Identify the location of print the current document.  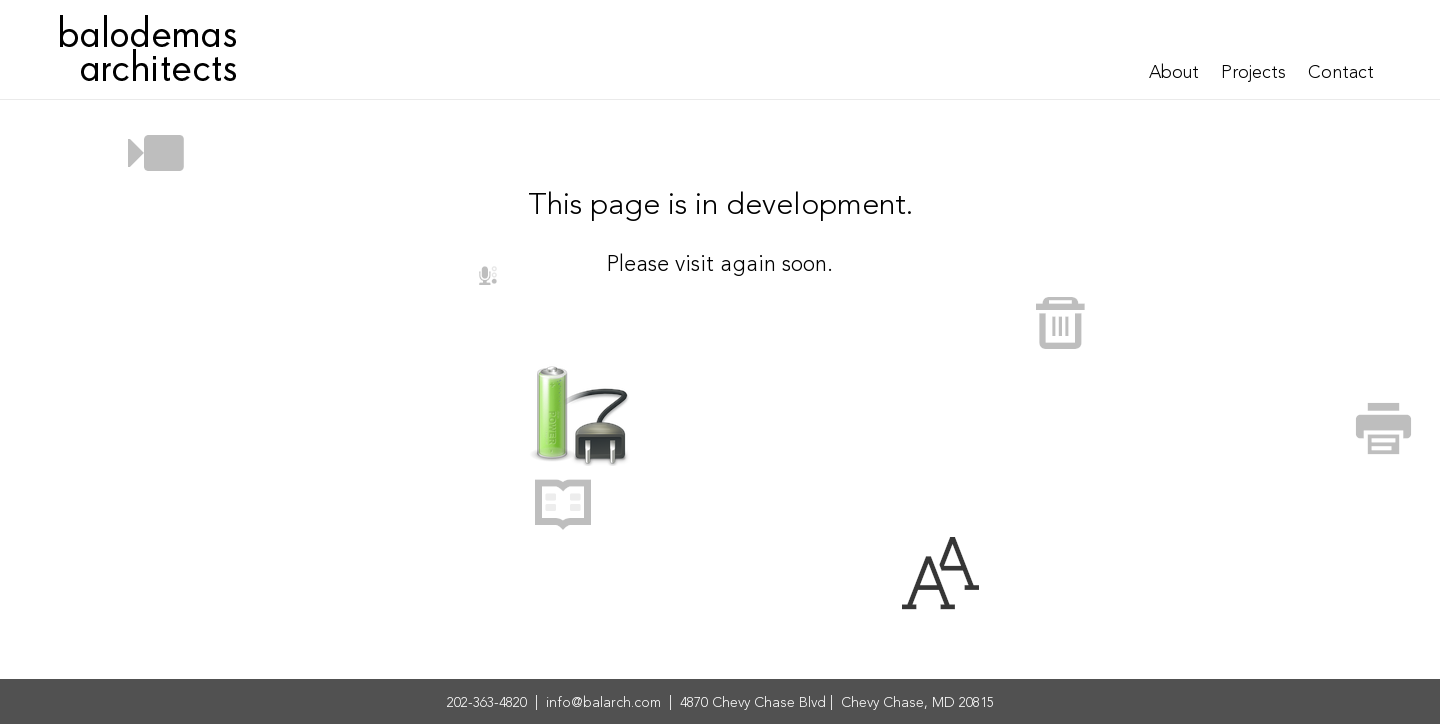
(1383, 430).